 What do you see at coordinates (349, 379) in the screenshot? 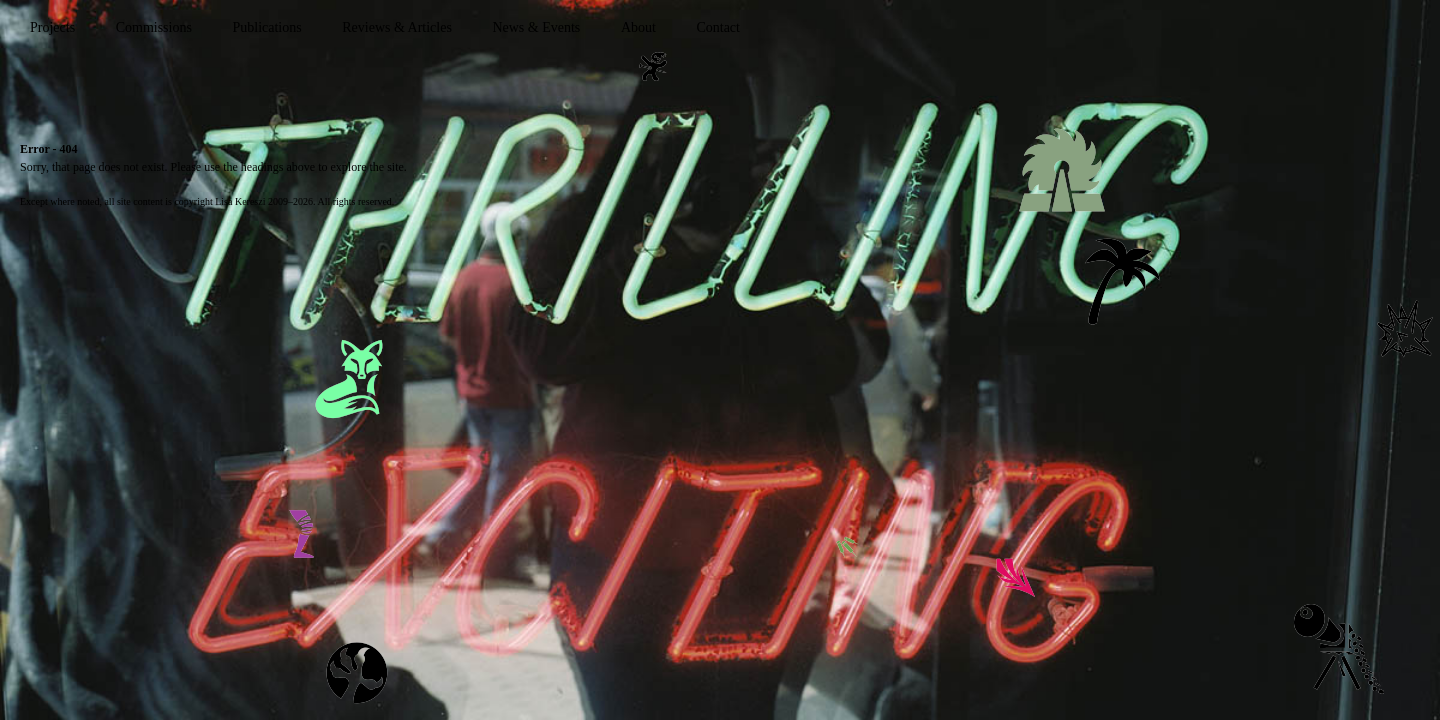
I see `fox character or avatar icon` at bounding box center [349, 379].